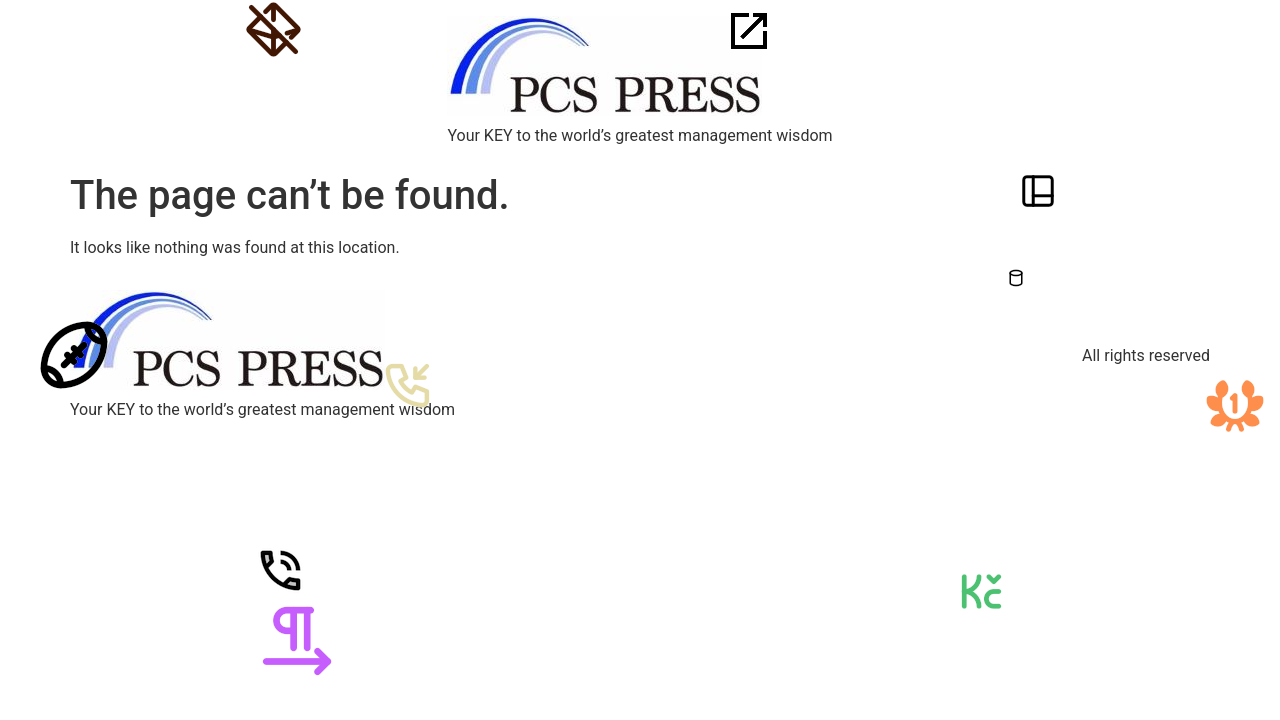  What do you see at coordinates (273, 29) in the screenshot?
I see `disable 3D object view` at bounding box center [273, 29].